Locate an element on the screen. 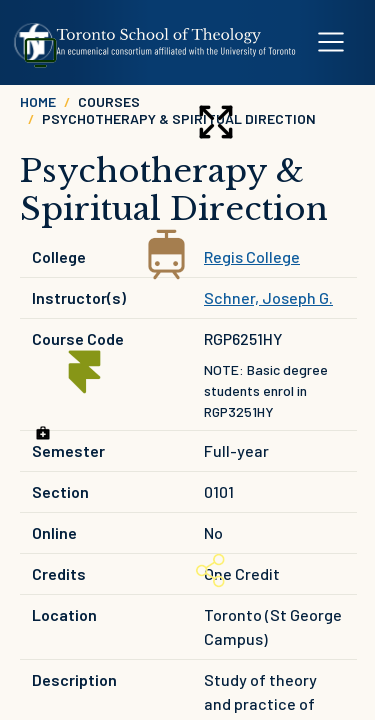 Image resolution: width=375 pixels, height=720 pixels. share content with others is located at coordinates (211, 570).